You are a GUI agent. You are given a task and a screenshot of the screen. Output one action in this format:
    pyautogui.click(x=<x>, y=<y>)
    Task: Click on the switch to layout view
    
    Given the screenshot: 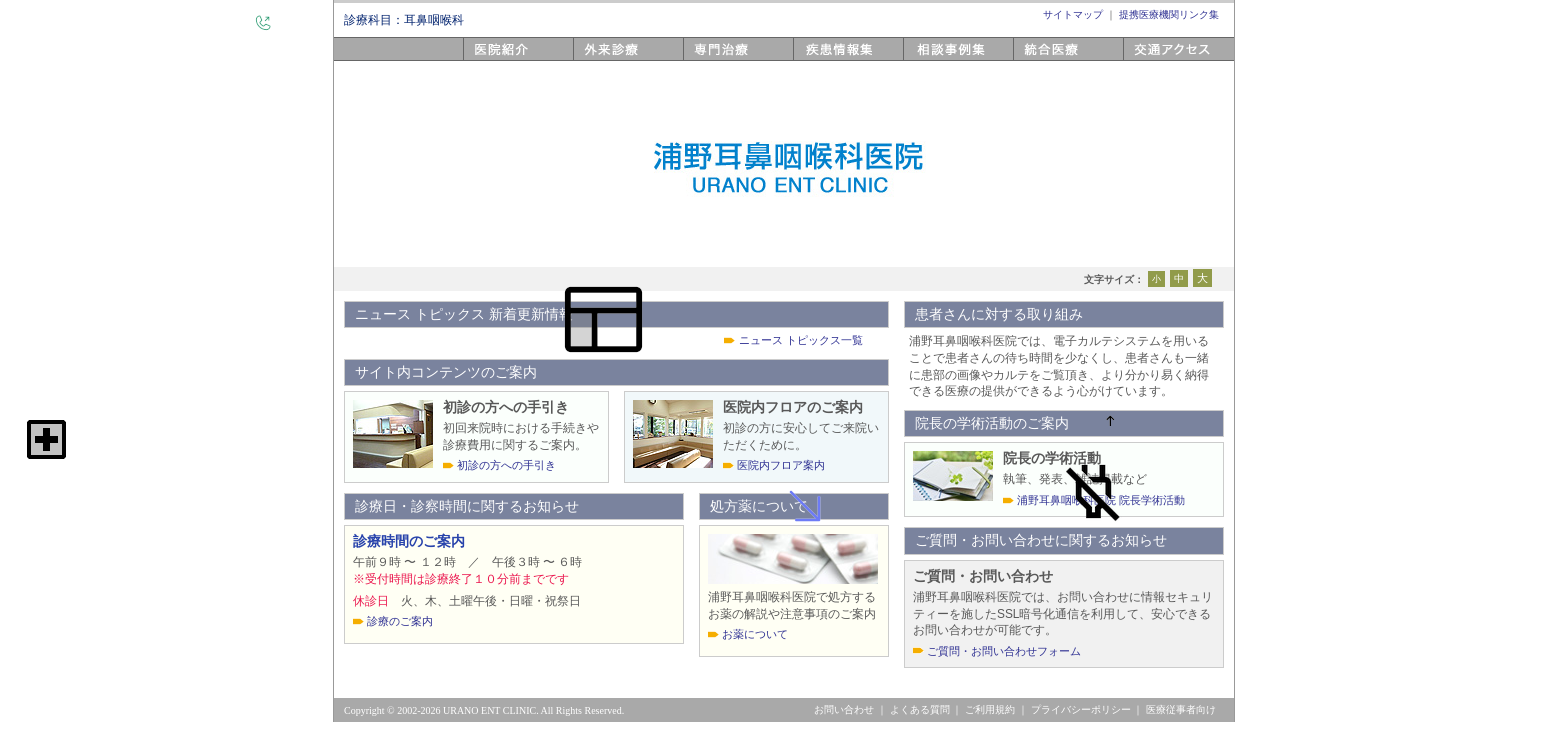 What is the action you would take?
    pyautogui.click(x=603, y=319)
    